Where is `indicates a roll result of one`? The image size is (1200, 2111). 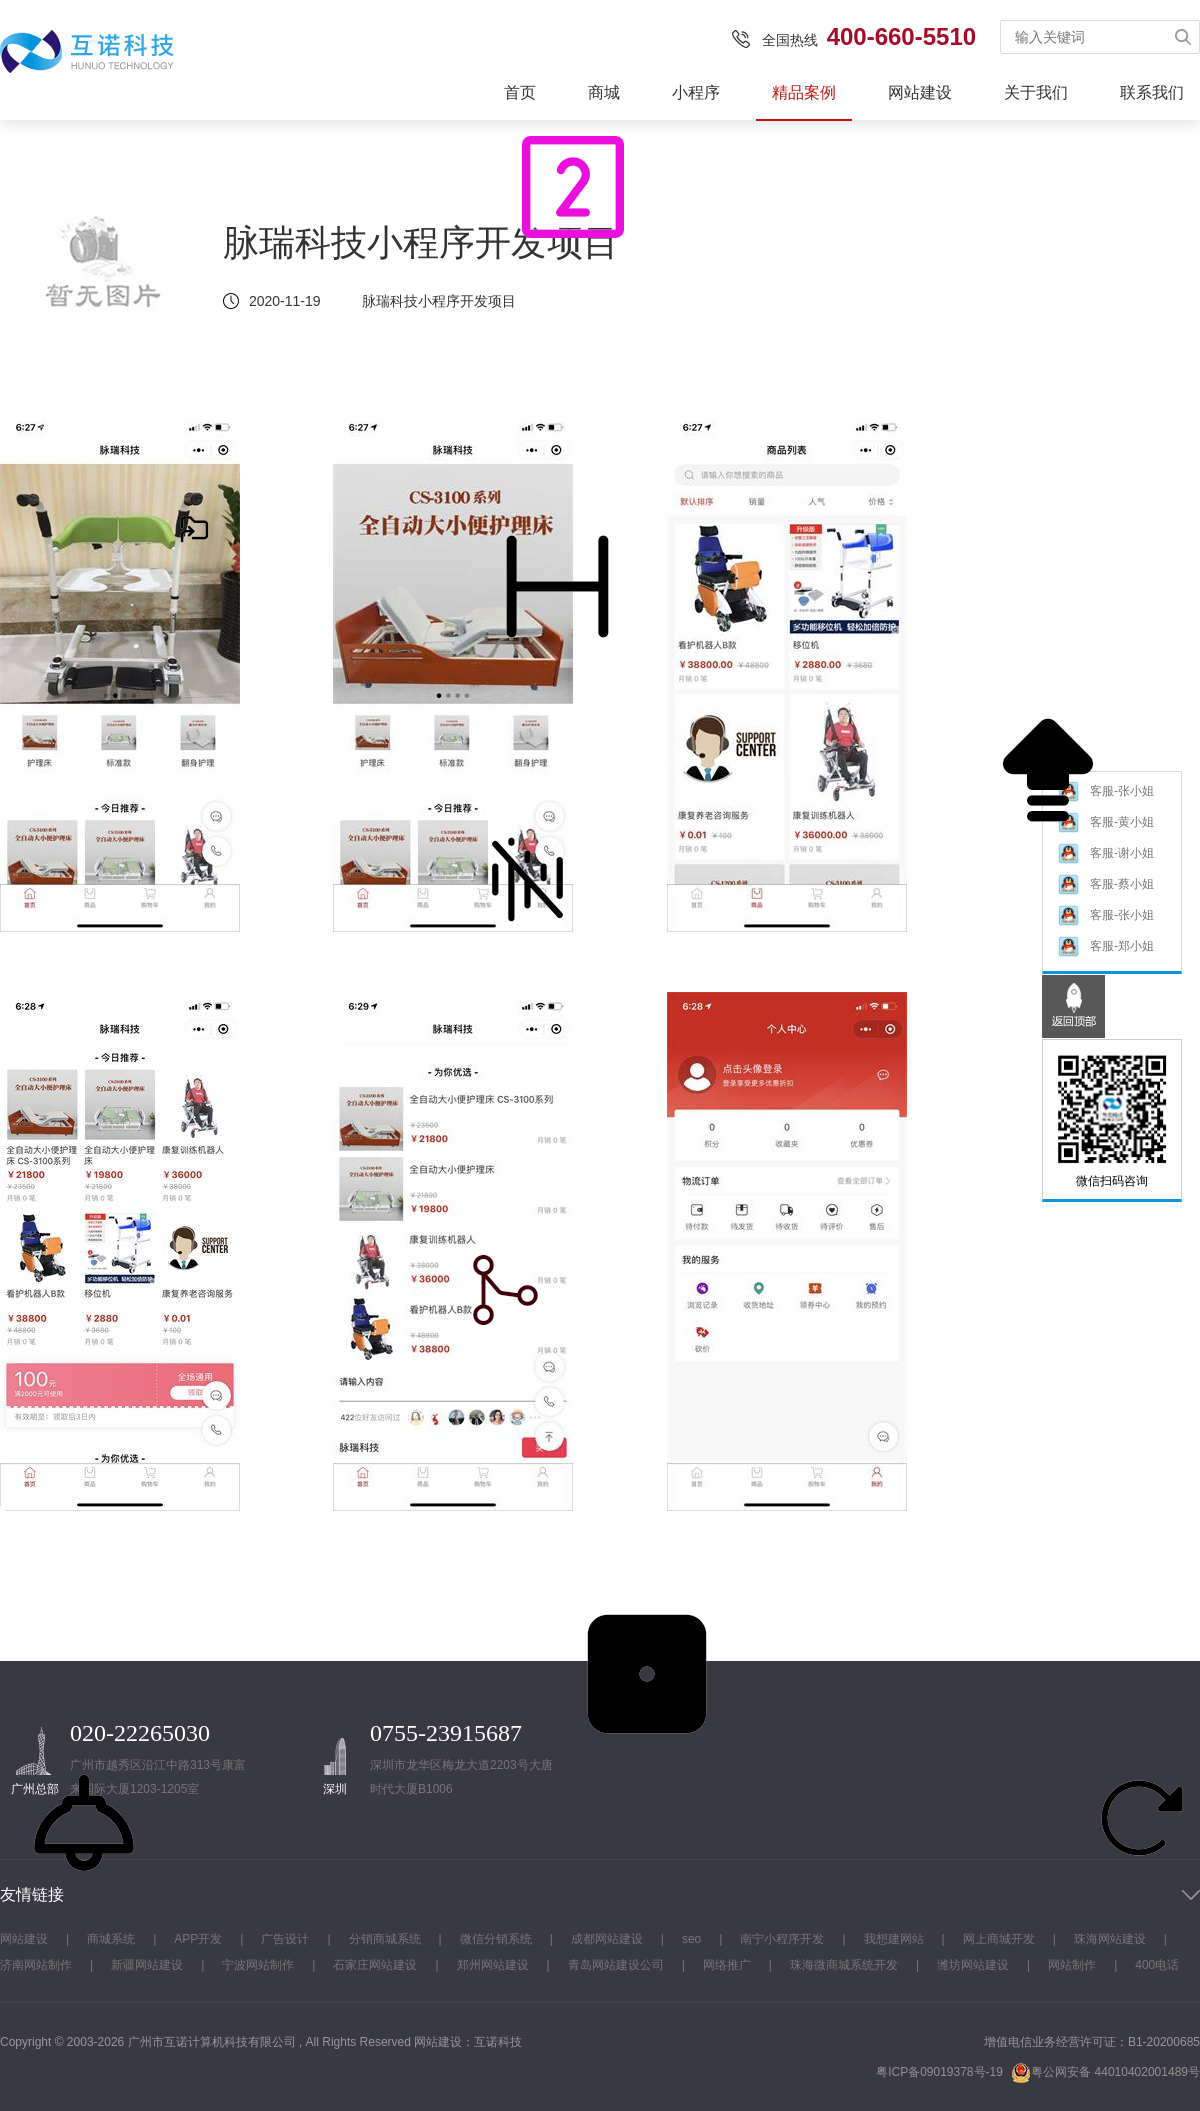
indicates a roll result of one is located at coordinates (647, 1674).